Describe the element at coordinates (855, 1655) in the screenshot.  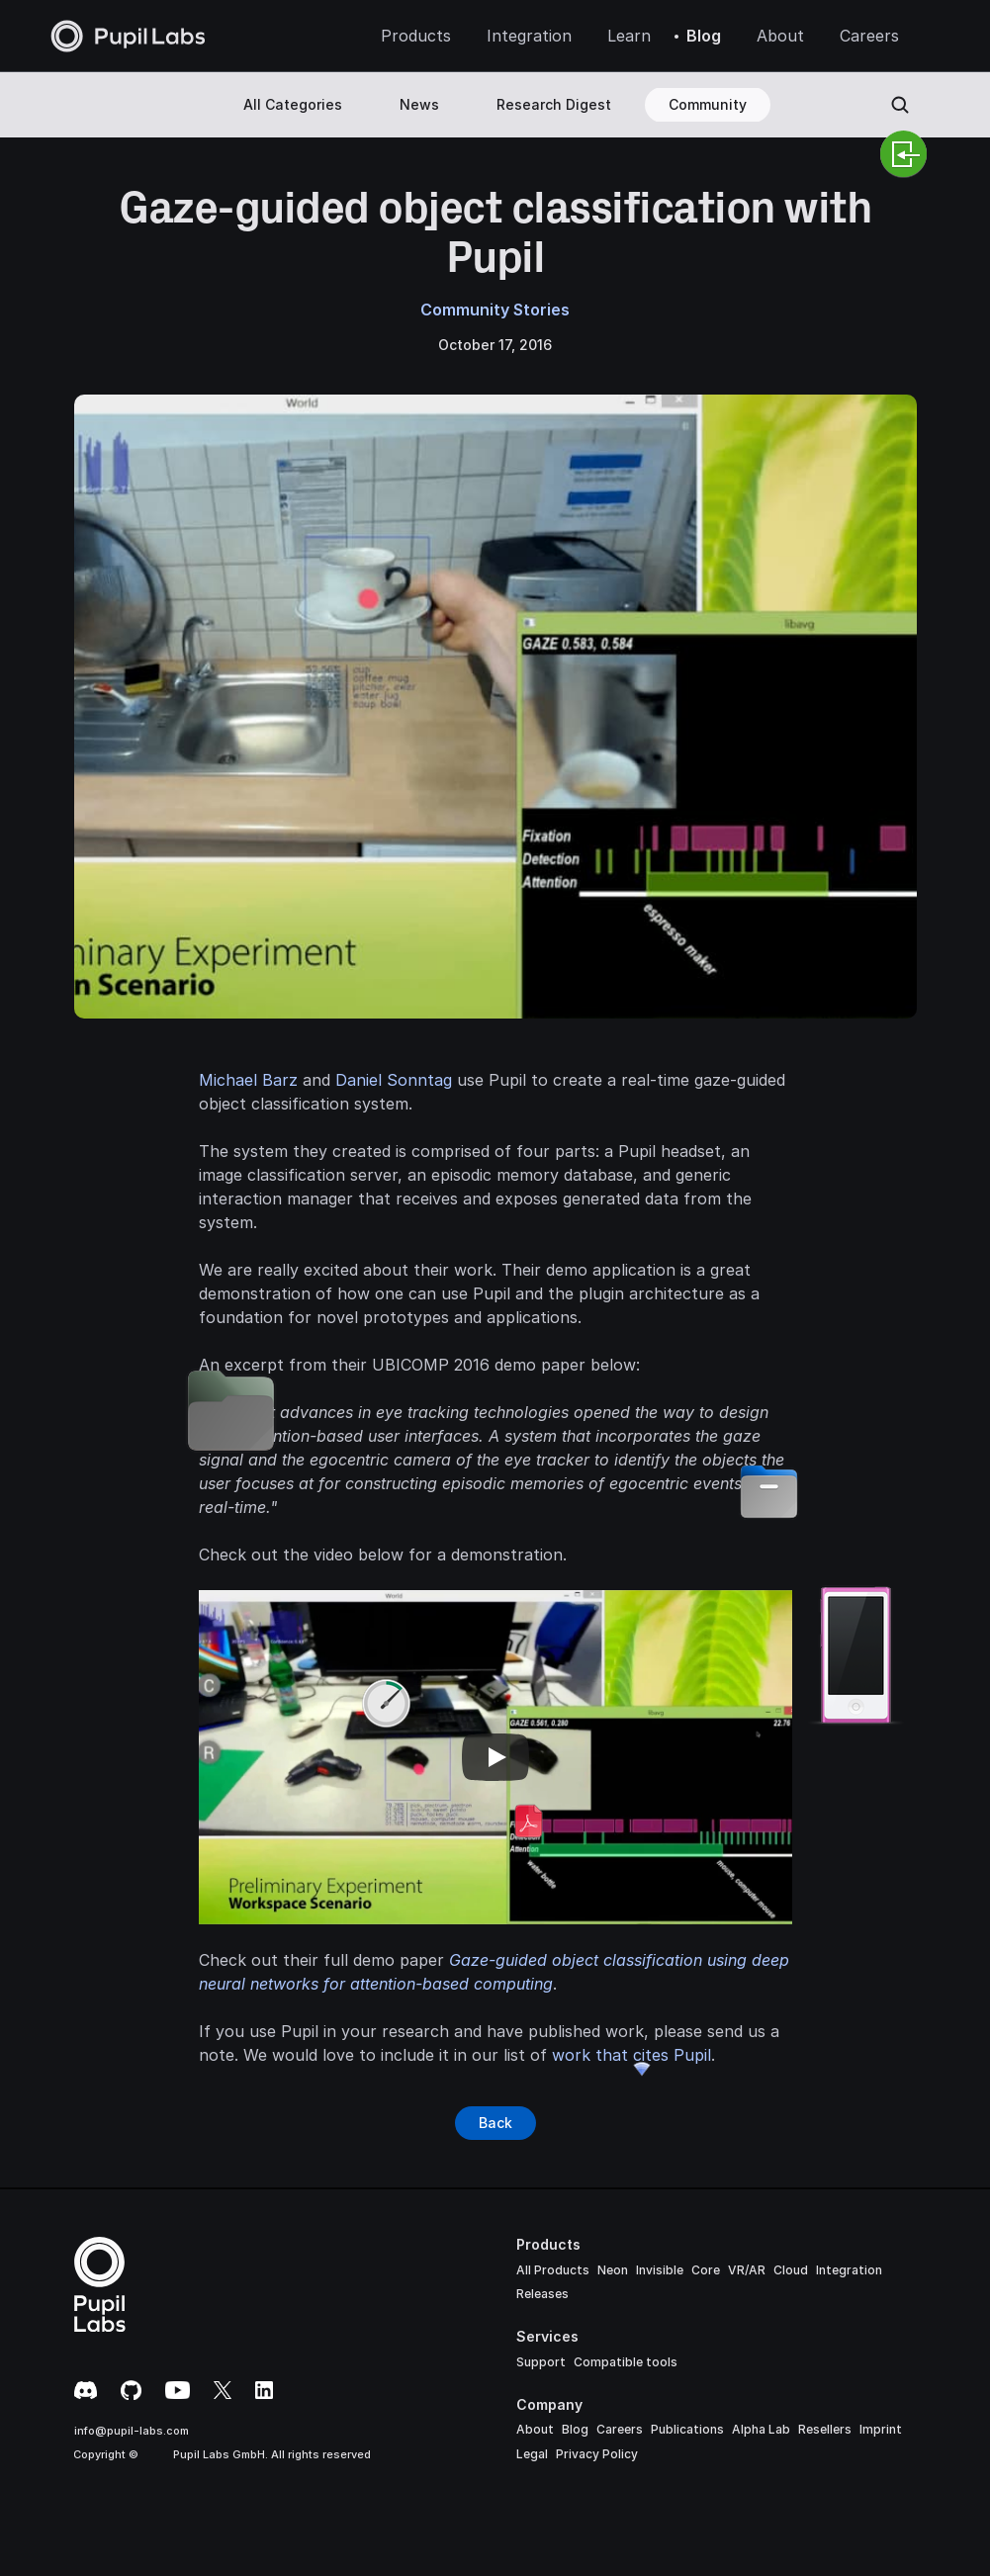
I see `iPod nano device connected` at that location.